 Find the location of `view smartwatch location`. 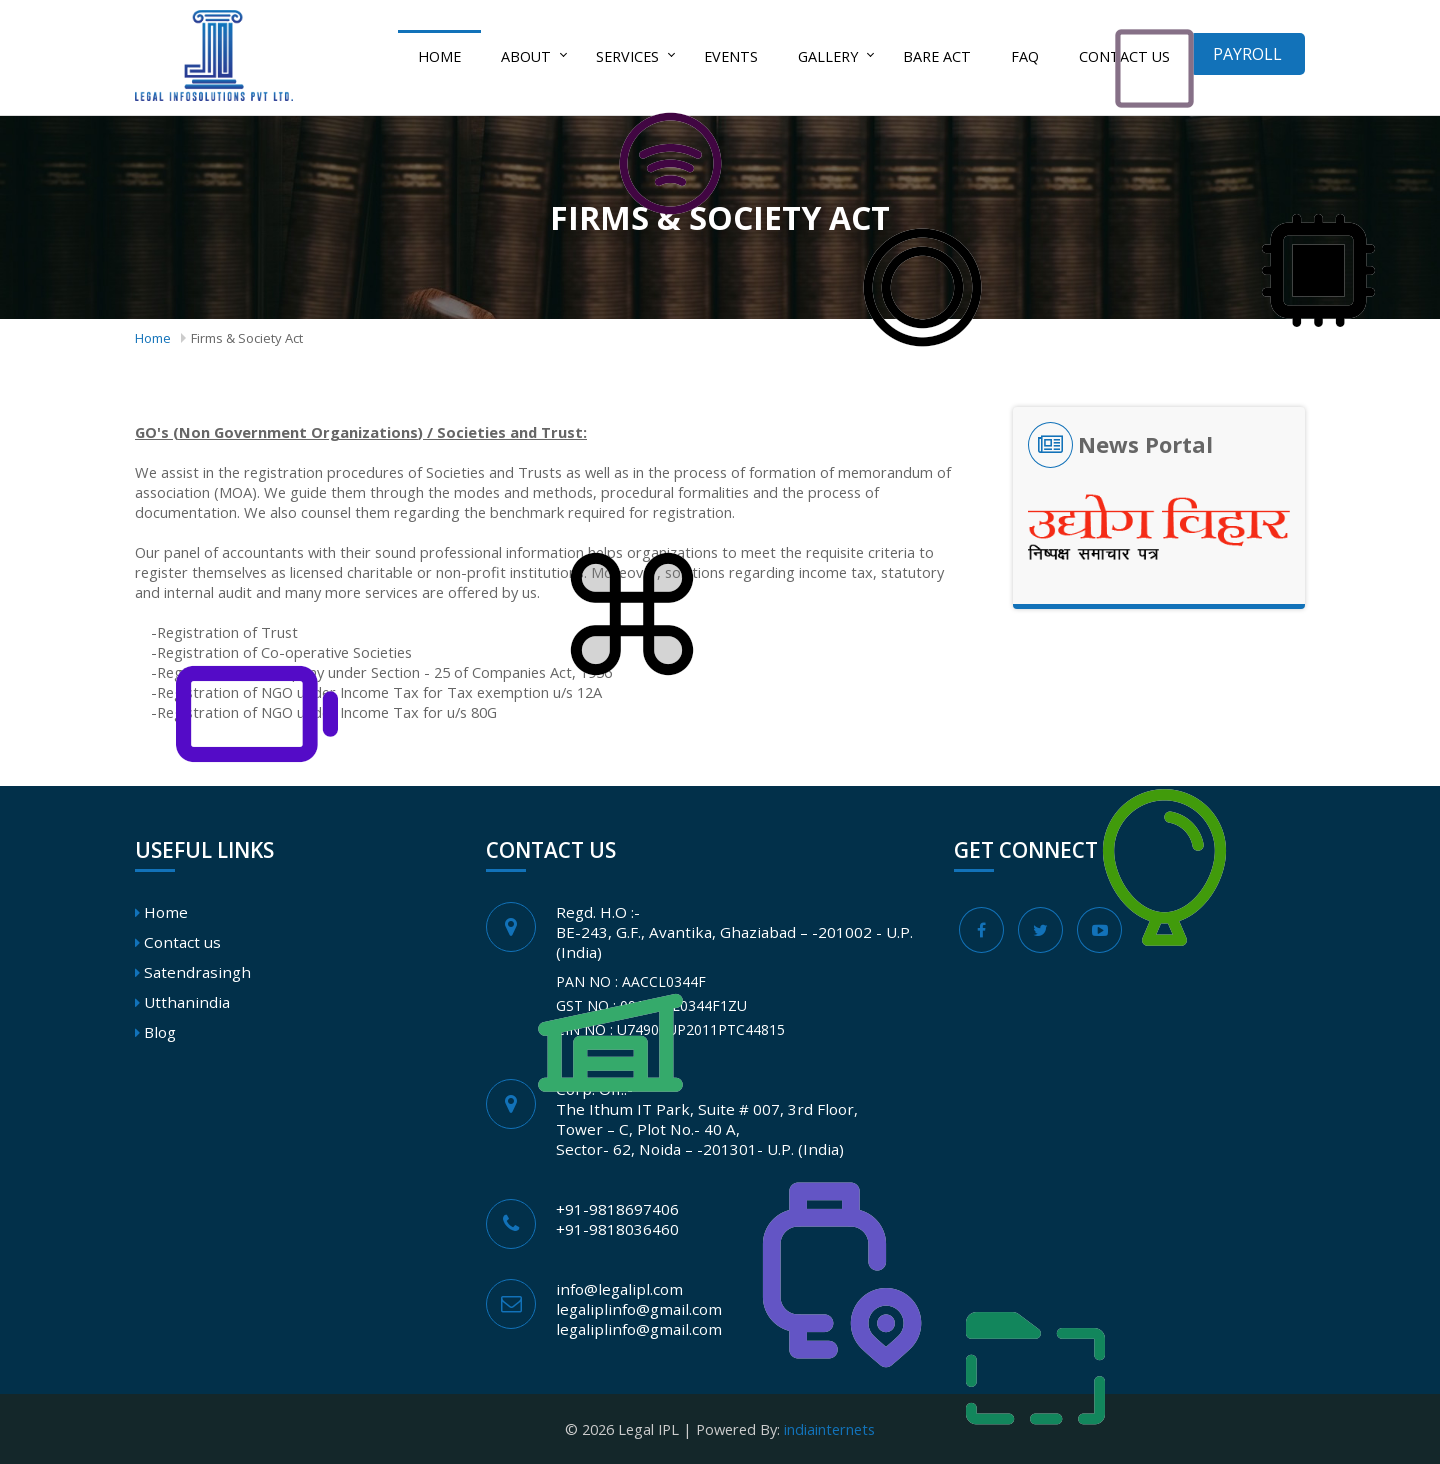

view smartwatch location is located at coordinates (824, 1270).